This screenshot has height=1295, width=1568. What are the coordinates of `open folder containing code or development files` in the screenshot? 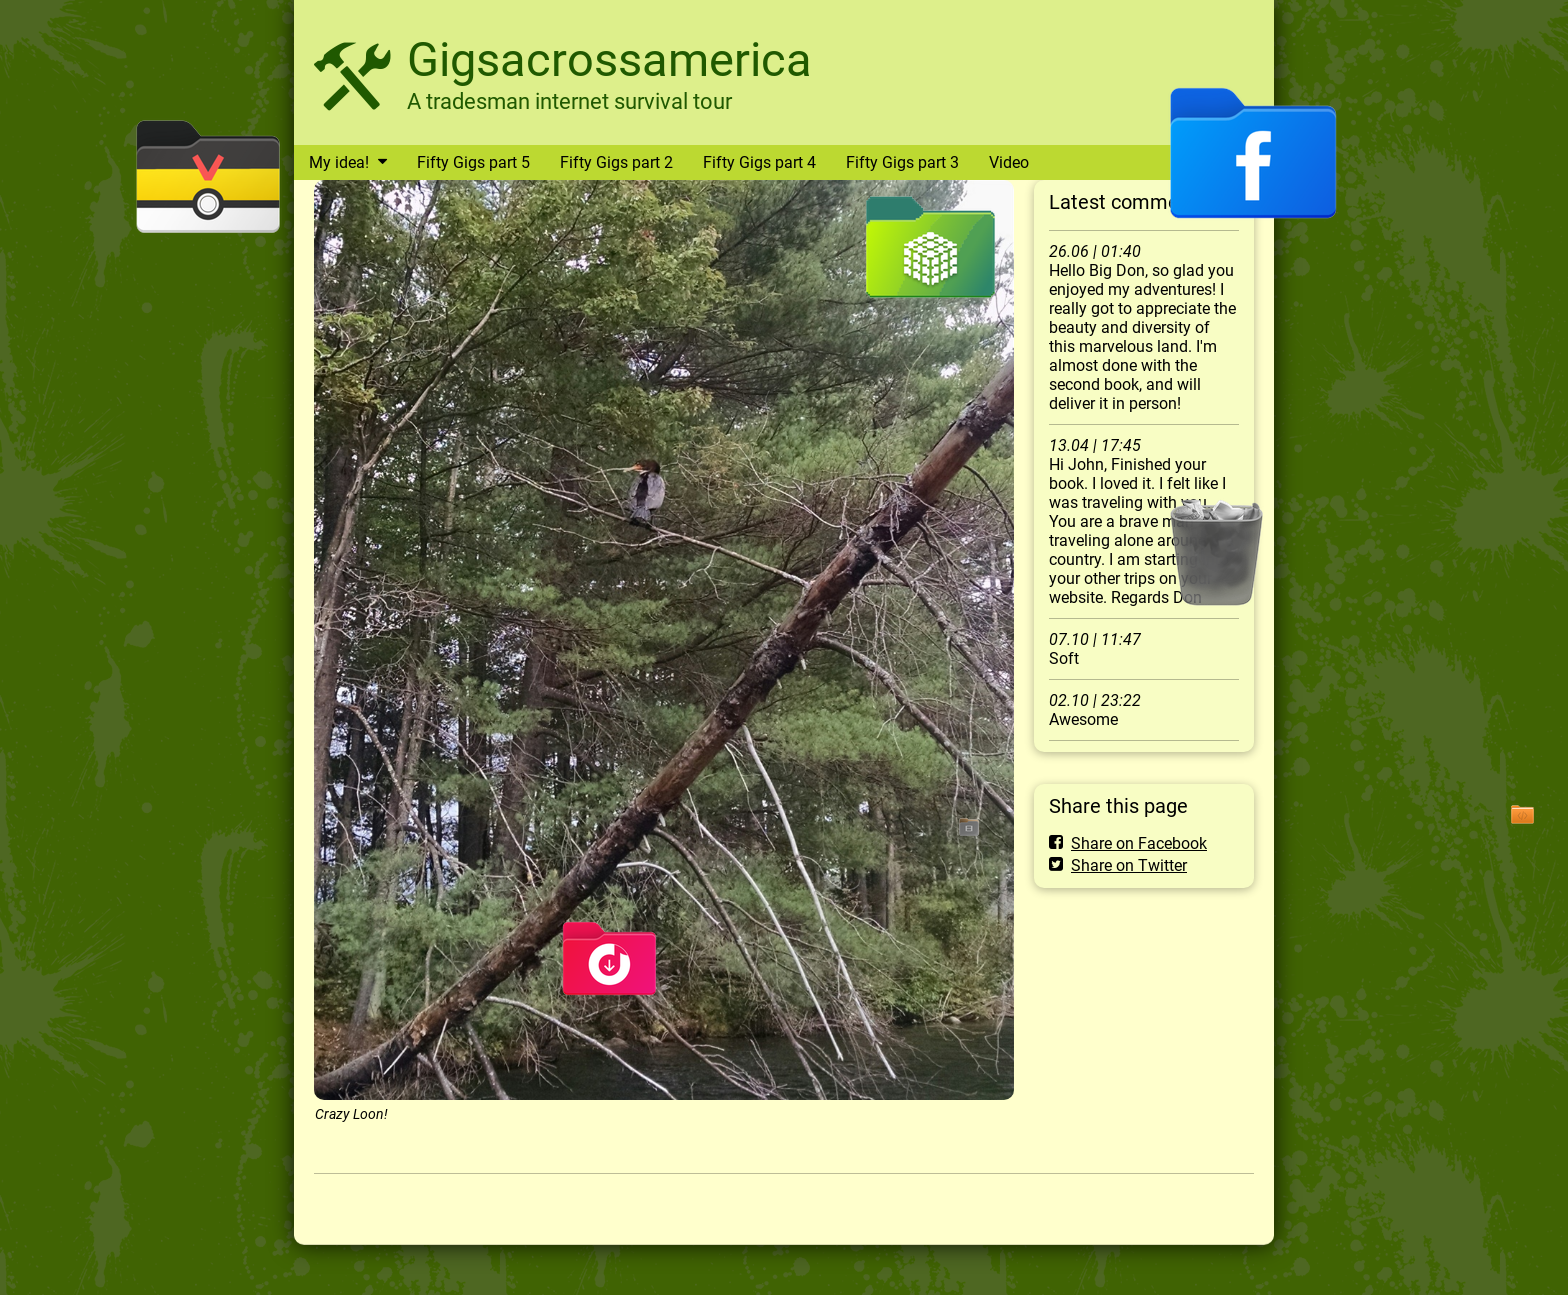 It's located at (1522, 814).